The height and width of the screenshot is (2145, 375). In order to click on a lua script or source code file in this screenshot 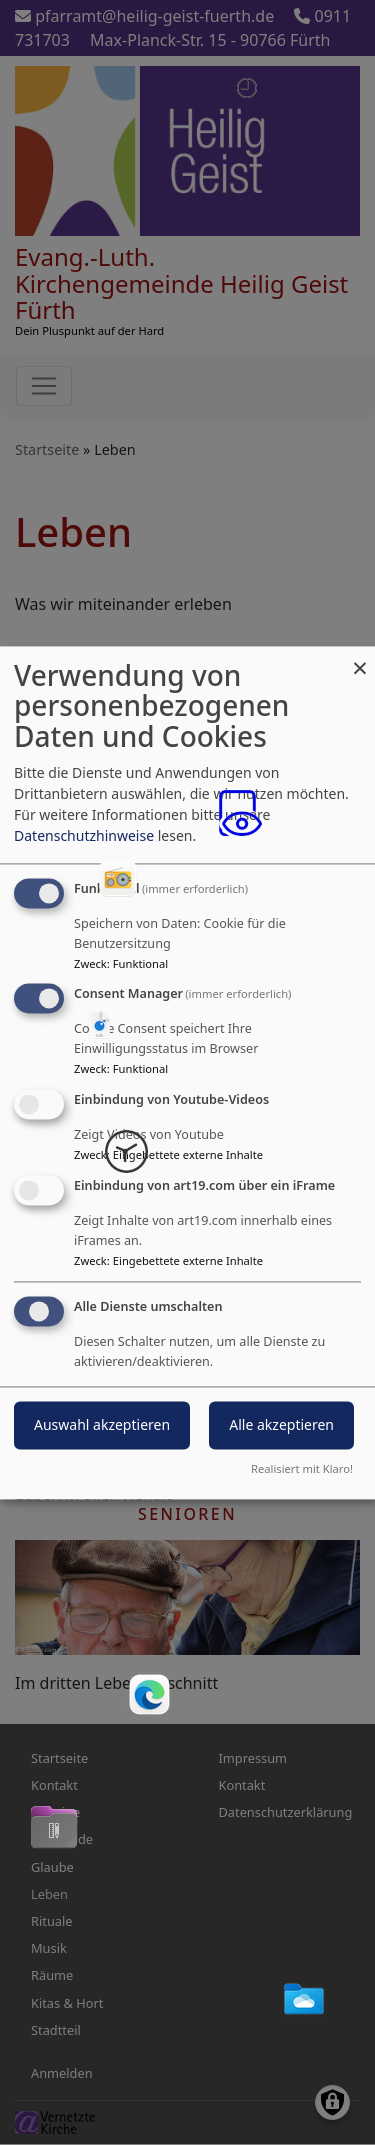, I will do `click(99, 1025)`.